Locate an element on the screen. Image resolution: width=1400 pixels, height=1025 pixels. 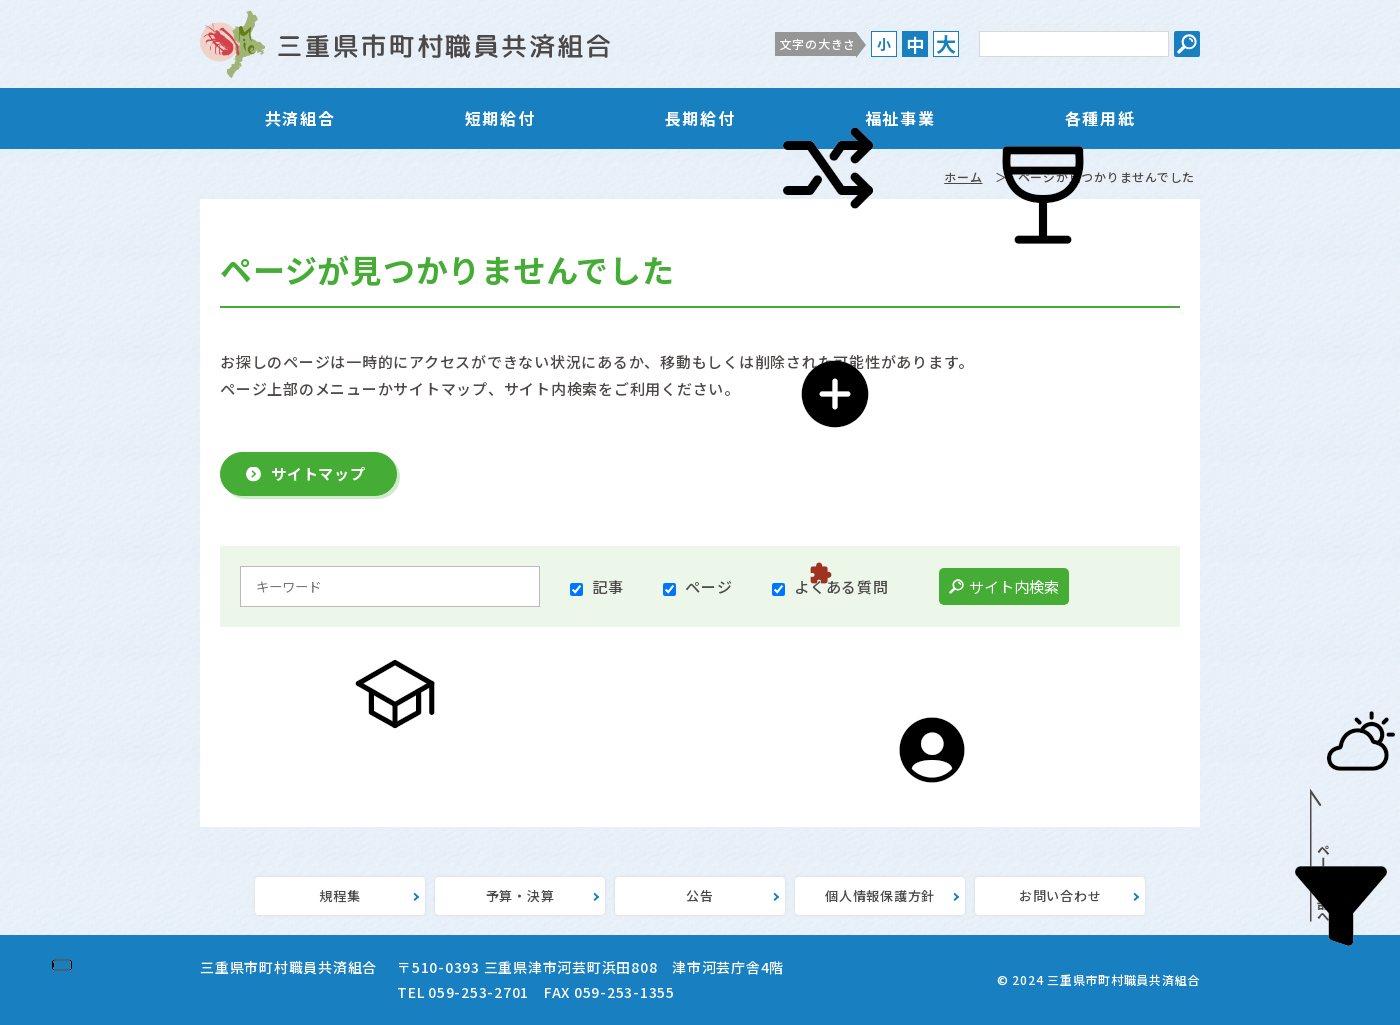
browse wine selection or menu is located at coordinates (1043, 195).